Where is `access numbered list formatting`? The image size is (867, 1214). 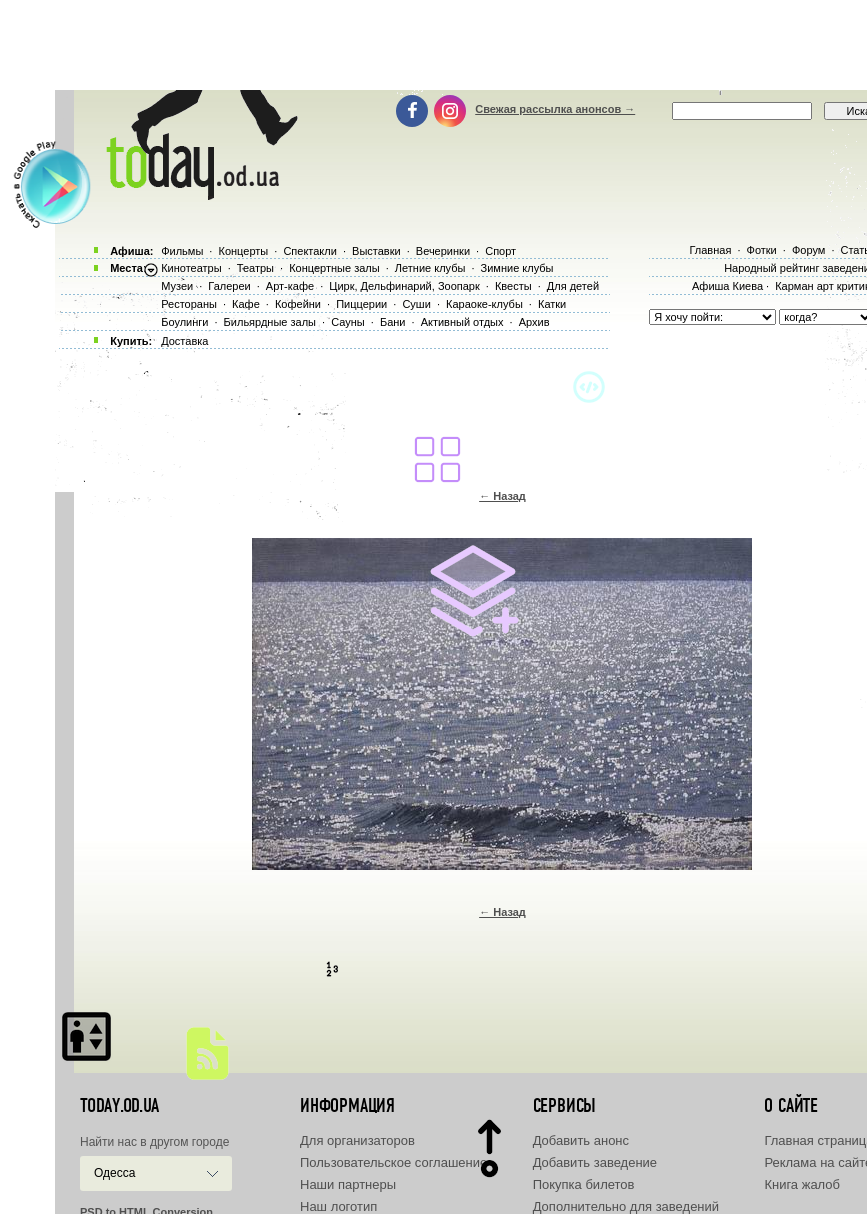
access numbered list formatting is located at coordinates (332, 969).